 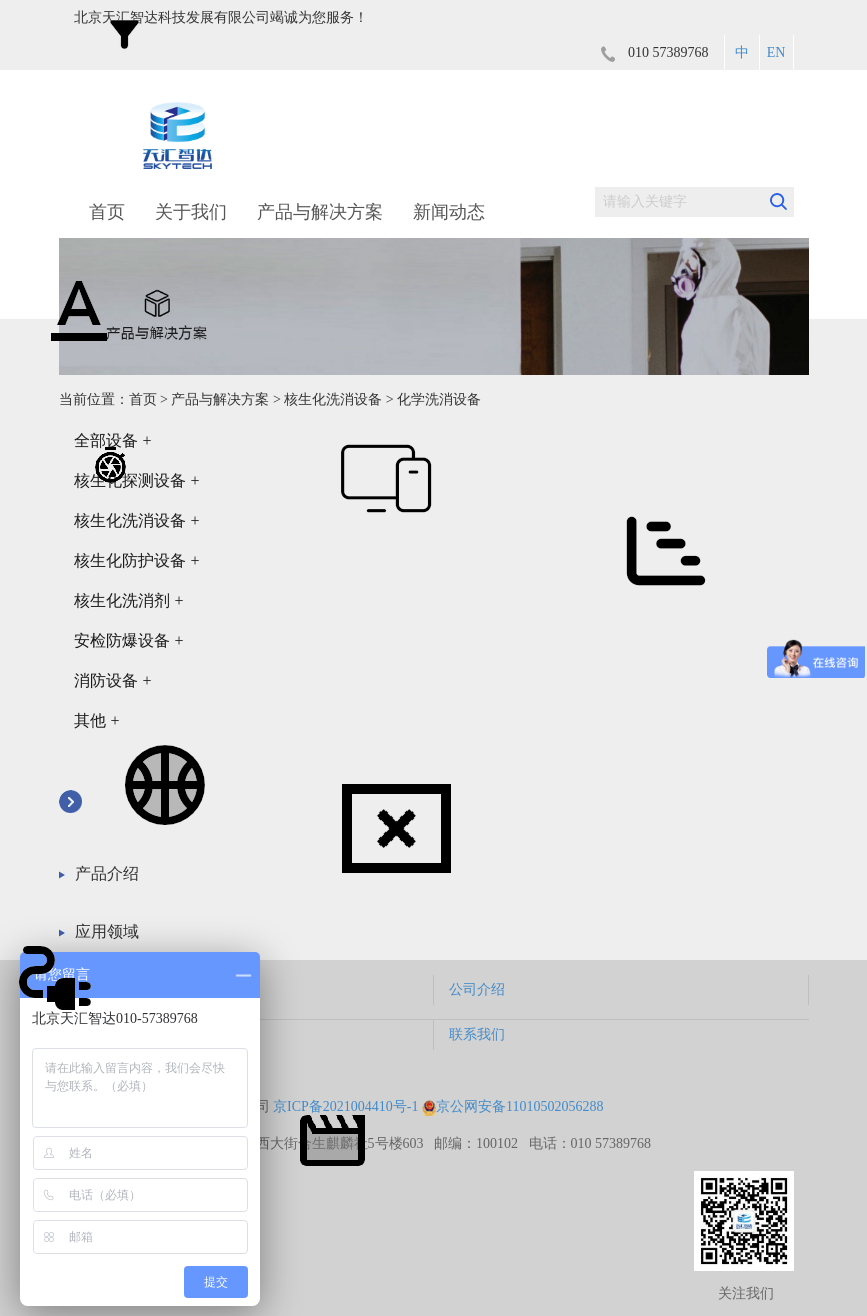 What do you see at coordinates (332, 1140) in the screenshot?
I see `create a new video project` at bounding box center [332, 1140].